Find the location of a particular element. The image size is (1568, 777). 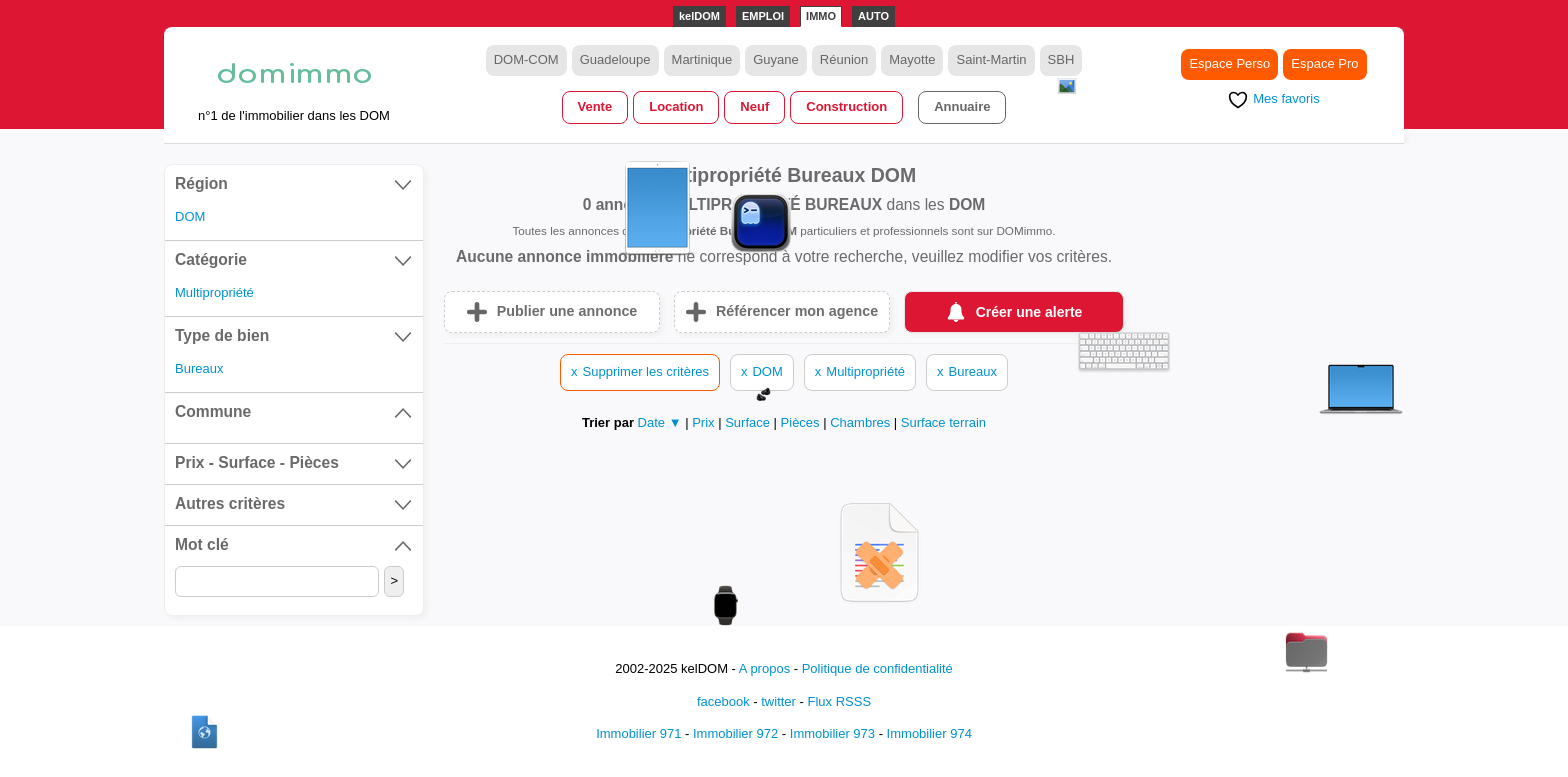

access your photo library is located at coordinates (1067, 86).